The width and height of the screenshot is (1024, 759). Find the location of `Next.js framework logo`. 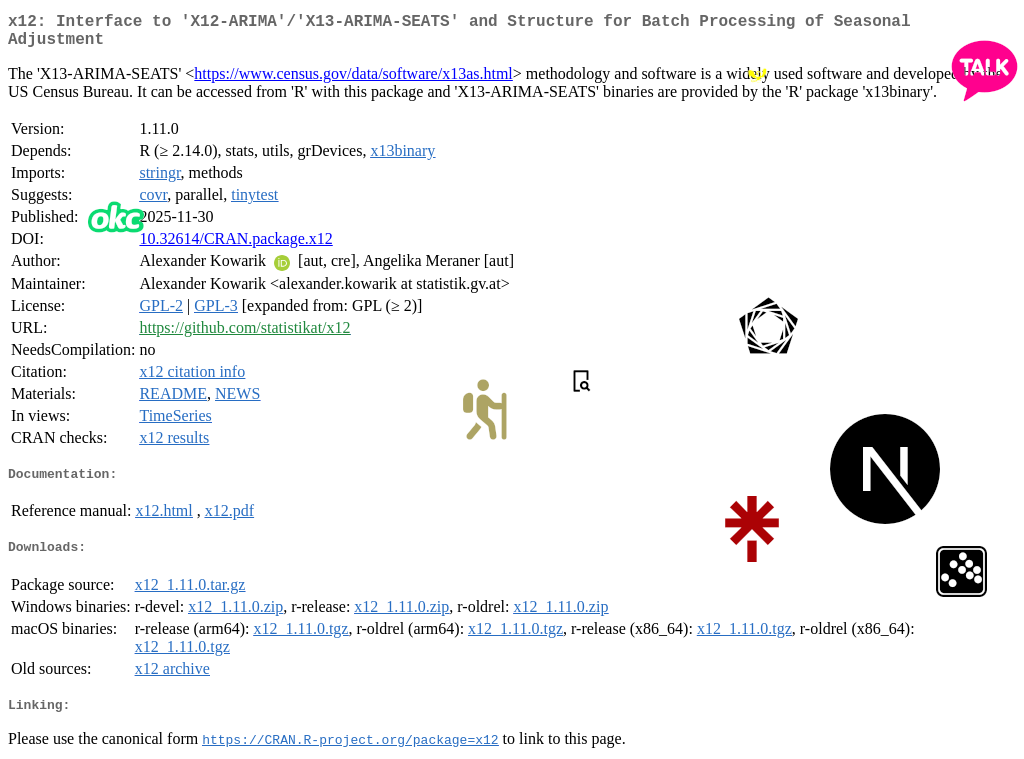

Next.js framework logo is located at coordinates (885, 469).